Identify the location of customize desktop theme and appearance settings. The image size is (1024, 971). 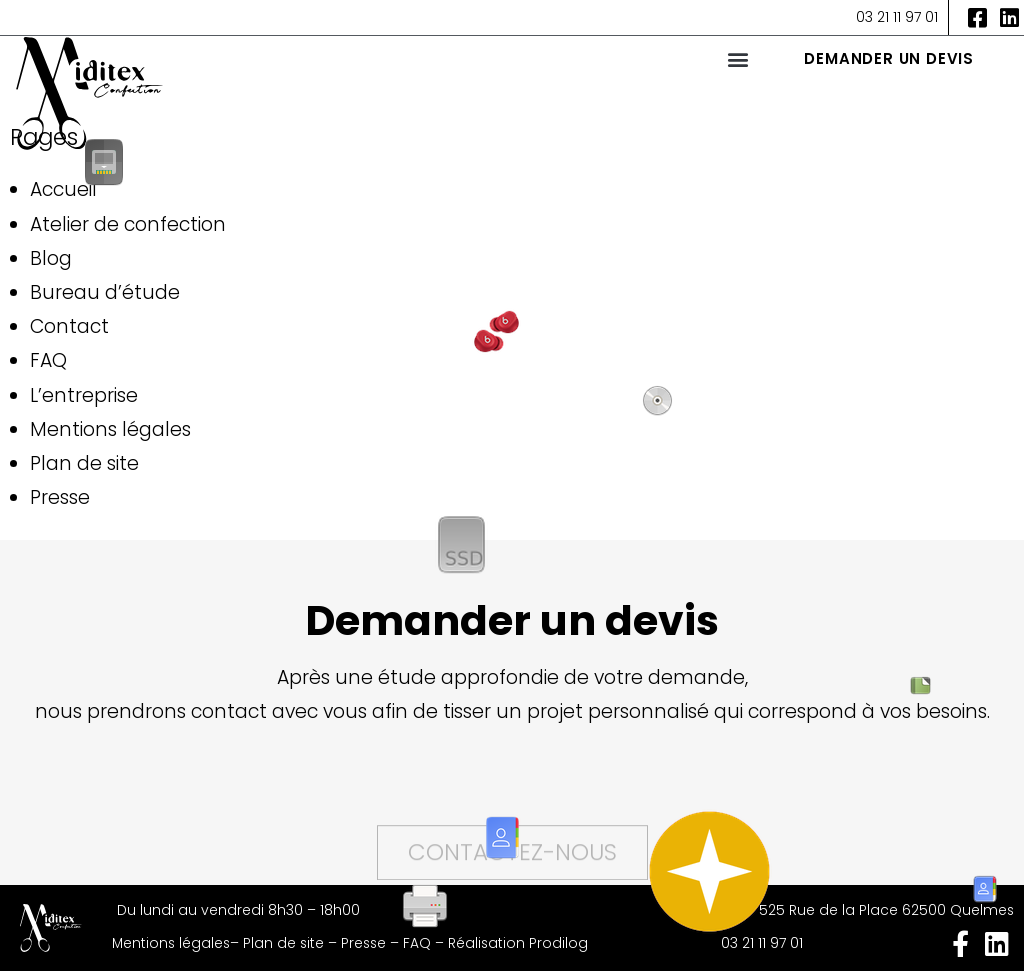
(920, 685).